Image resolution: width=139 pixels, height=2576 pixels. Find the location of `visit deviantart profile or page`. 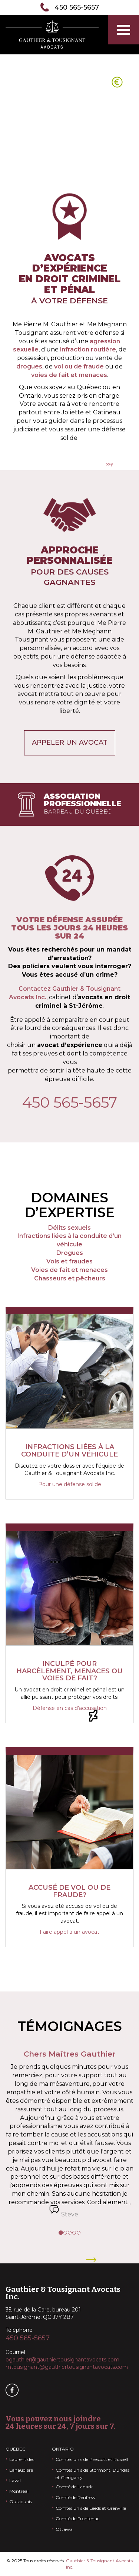

visit deviantart profile or page is located at coordinates (93, 1715).